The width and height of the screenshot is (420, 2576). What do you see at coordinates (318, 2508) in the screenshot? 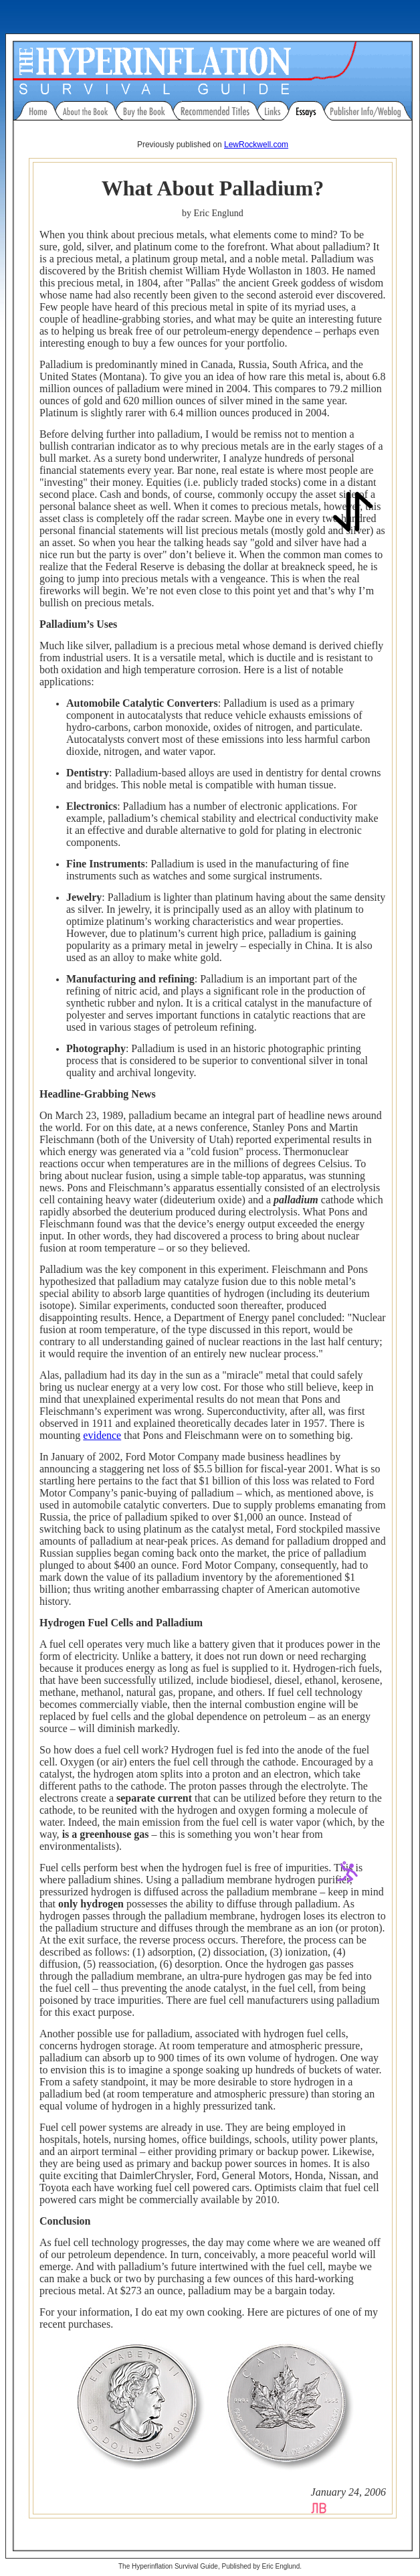
I see `indicates Kyrgyzstani som currency` at bounding box center [318, 2508].